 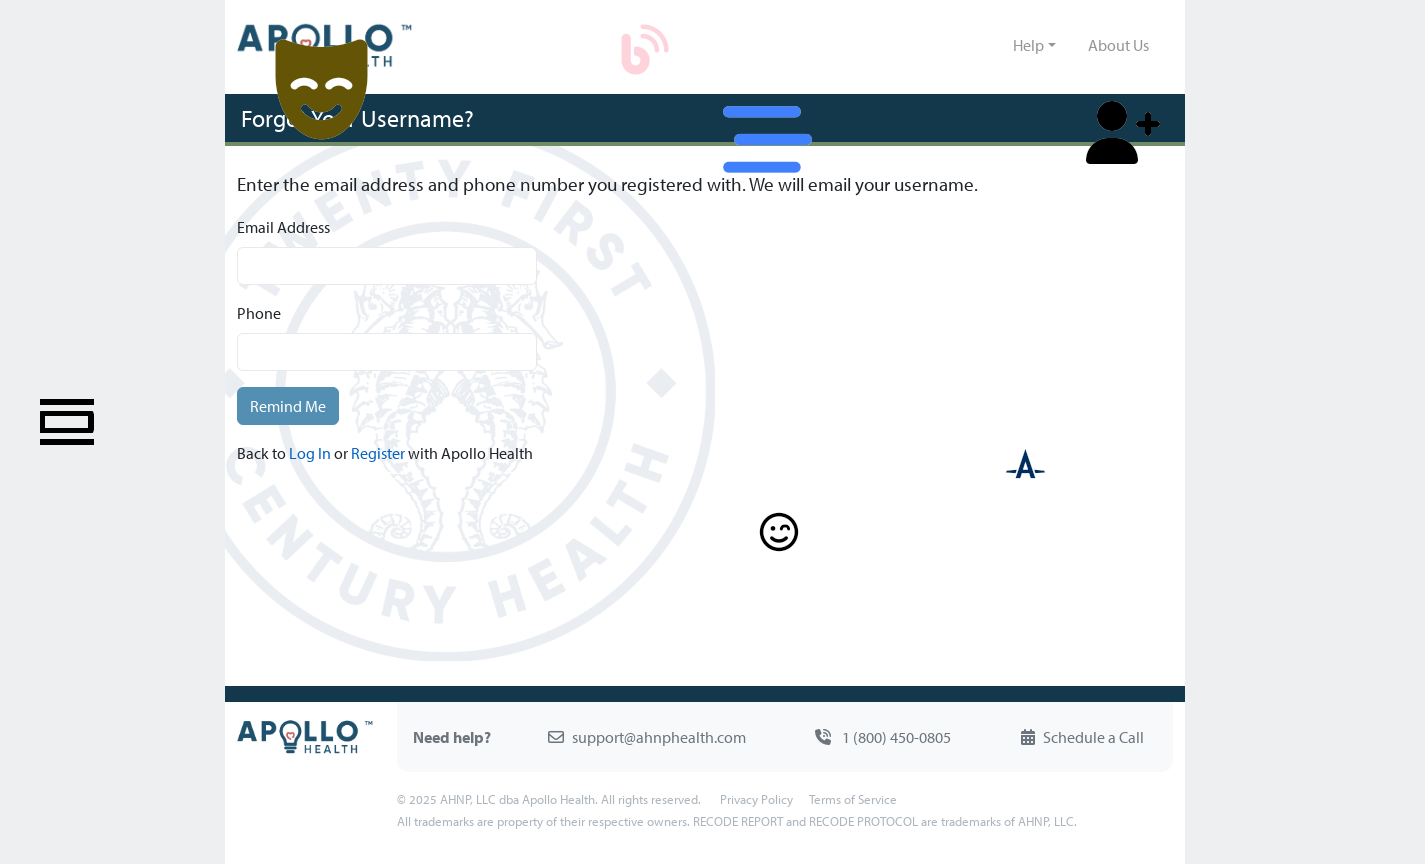 What do you see at coordinates (321, 85) in the screenshot?
I see `switch to theater or entertainment mode` at bounding box center [321, 85].